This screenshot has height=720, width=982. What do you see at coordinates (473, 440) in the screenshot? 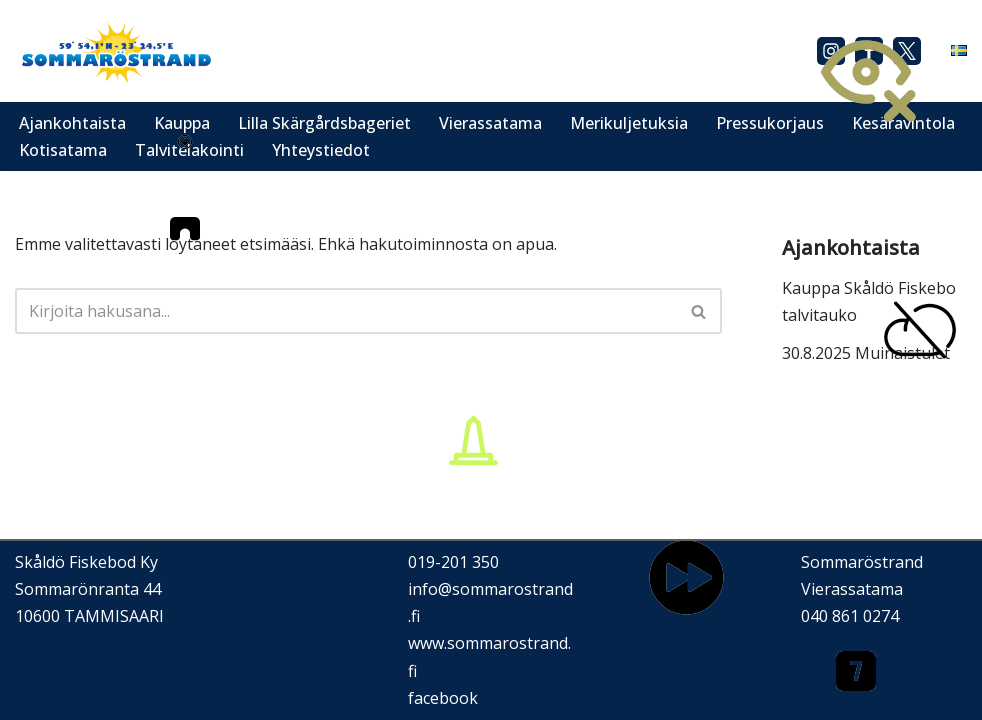
I see `view monuments or landmarks nearby` at bounding box center [473, 440].